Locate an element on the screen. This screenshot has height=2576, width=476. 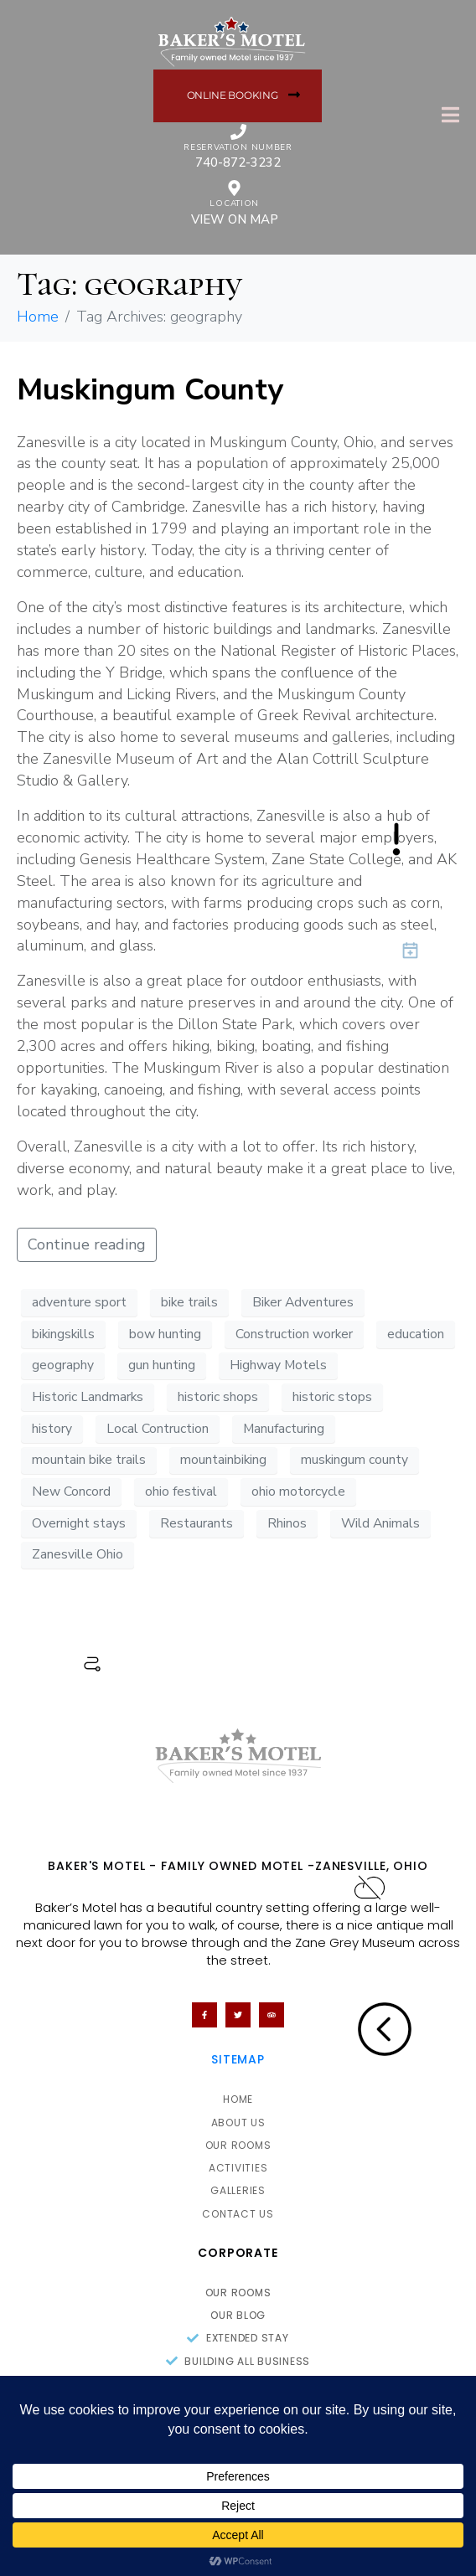
indicates a warning or alert requiring attention is located at coordinates (396, 839).